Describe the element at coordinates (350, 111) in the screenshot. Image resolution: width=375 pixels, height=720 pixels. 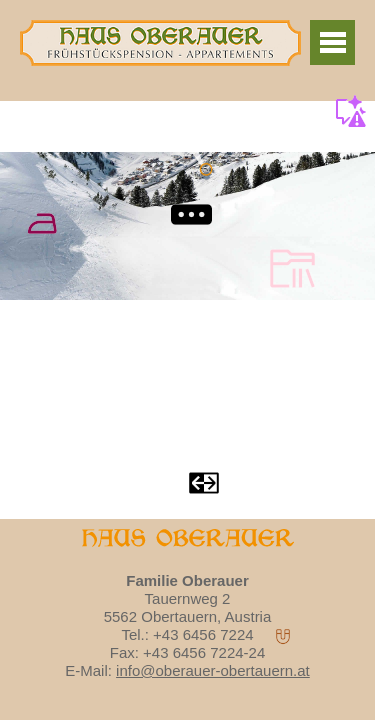
I see `AI chat feature experiencing an issue or error` at that location.